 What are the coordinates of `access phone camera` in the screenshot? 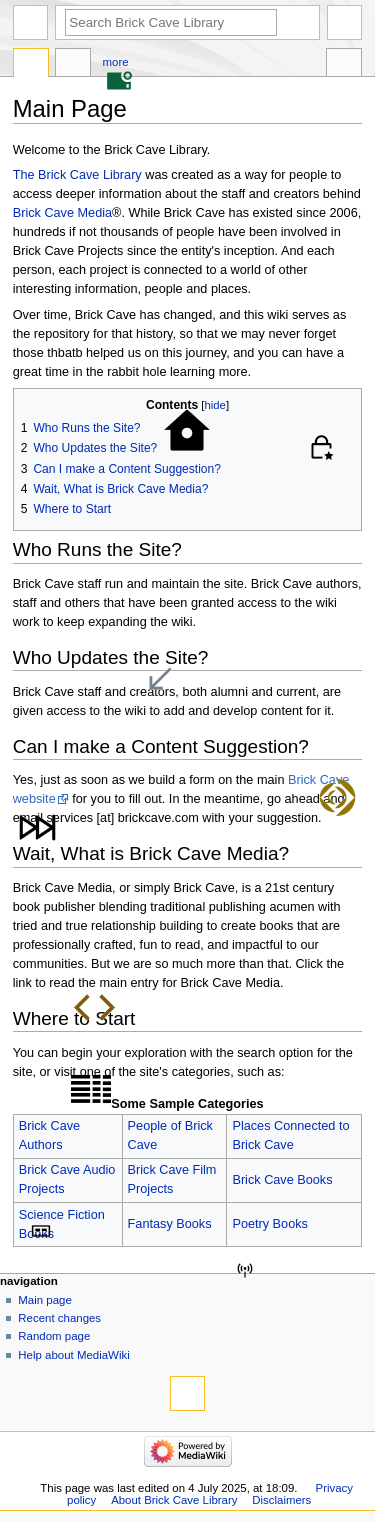 It's located at (119, 81).